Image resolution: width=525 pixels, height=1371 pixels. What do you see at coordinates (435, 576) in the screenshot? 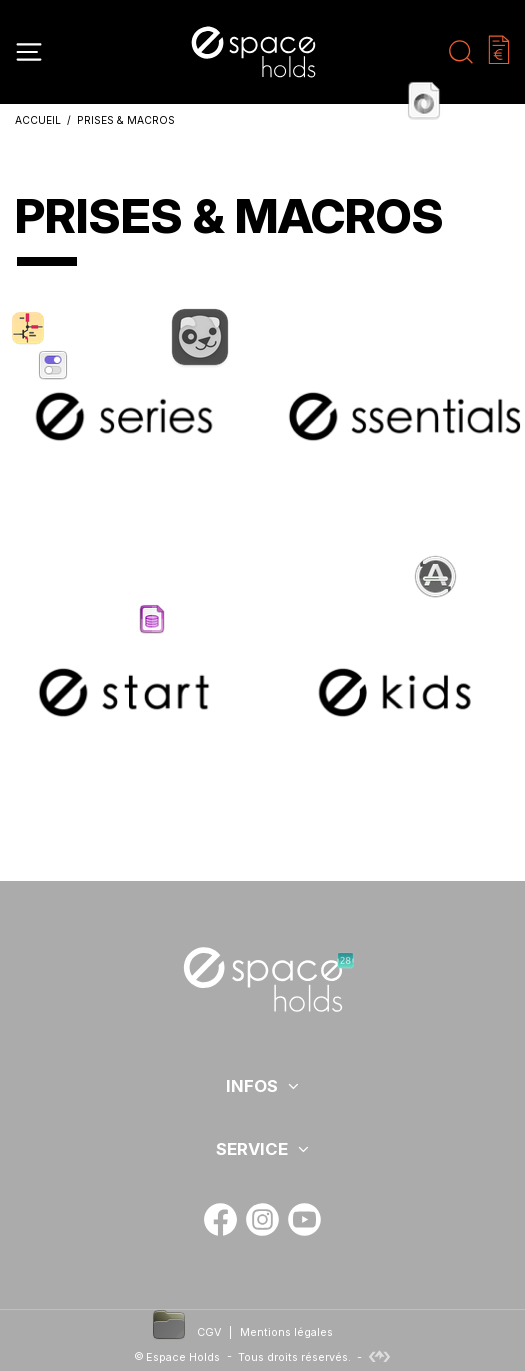
I see `open the software update manager` at bounding box center [435, 576].